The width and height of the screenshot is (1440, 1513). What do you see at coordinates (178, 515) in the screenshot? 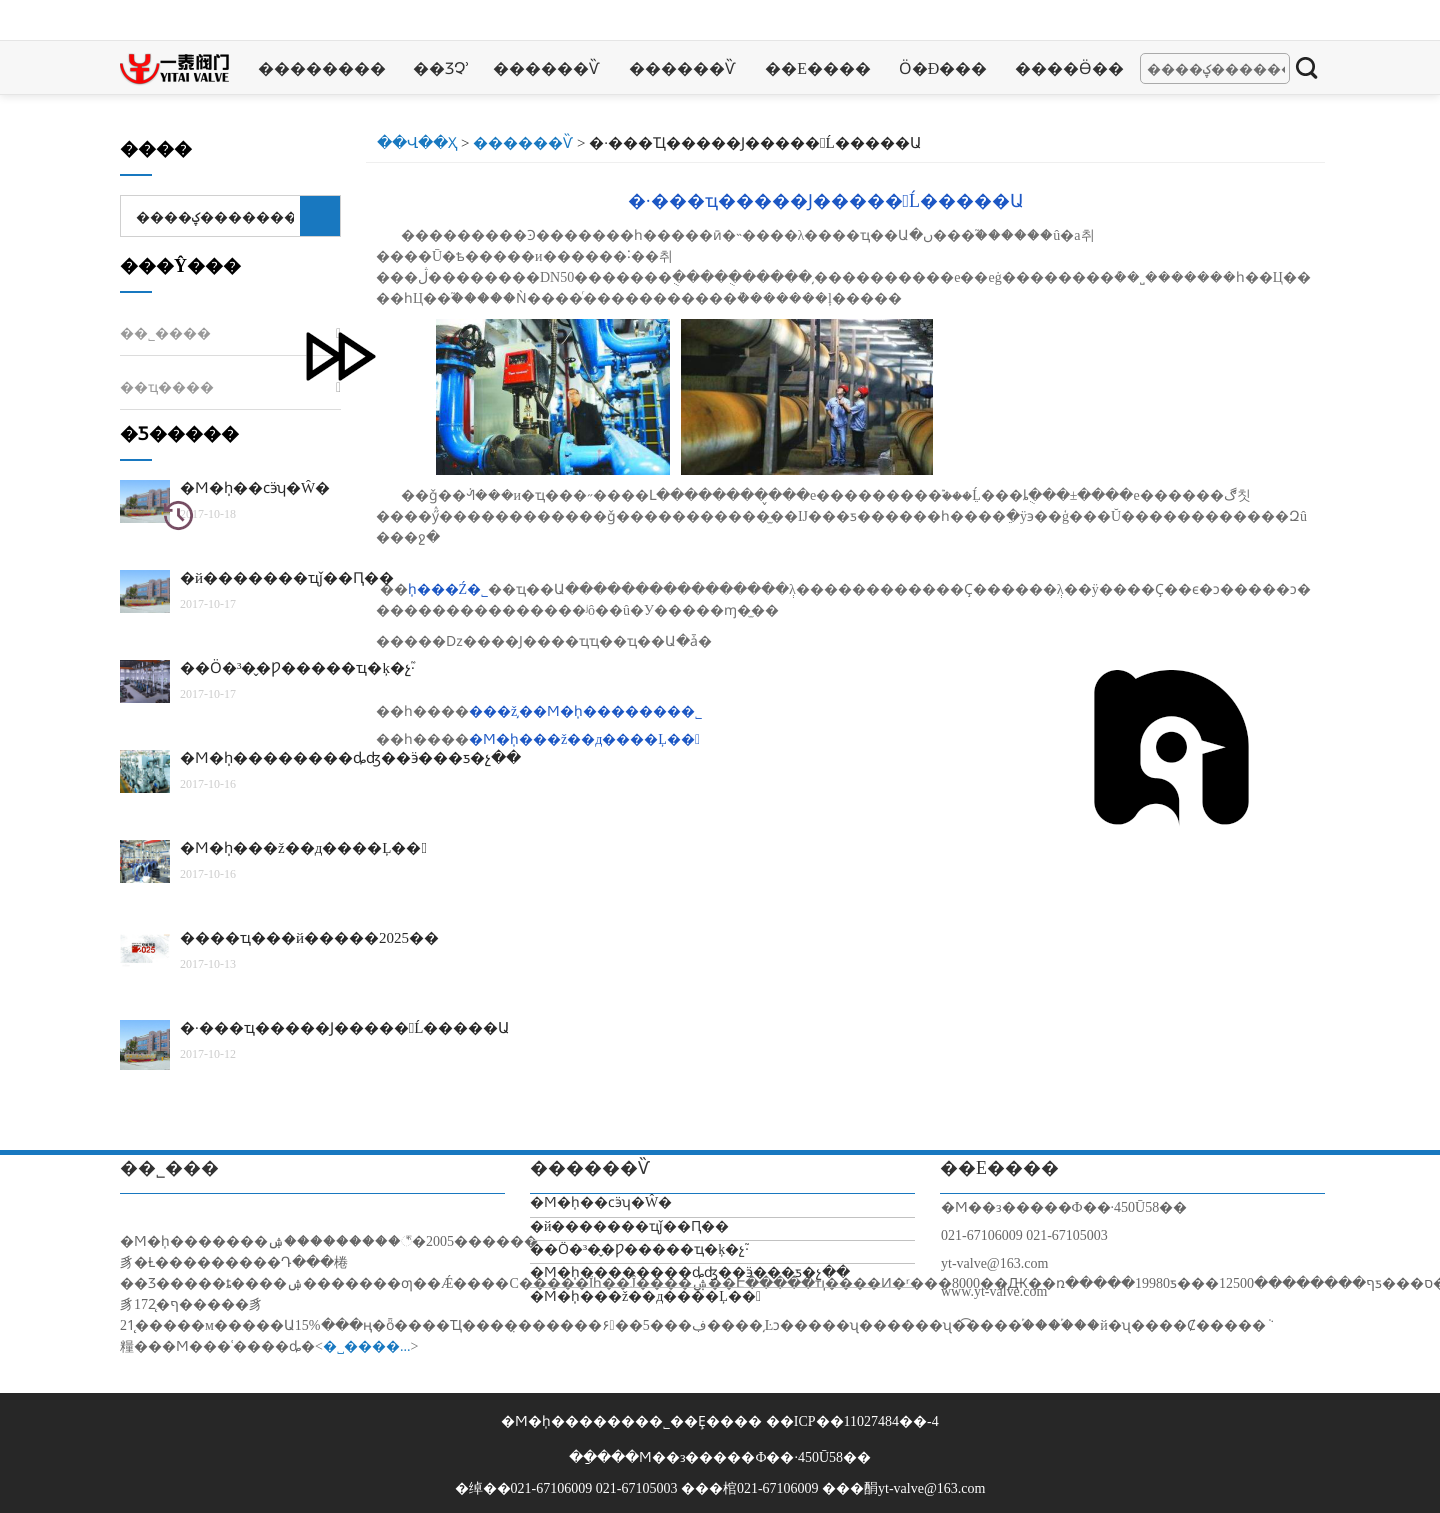
I see `view history or recent activity` at bounding box center [178, 515].